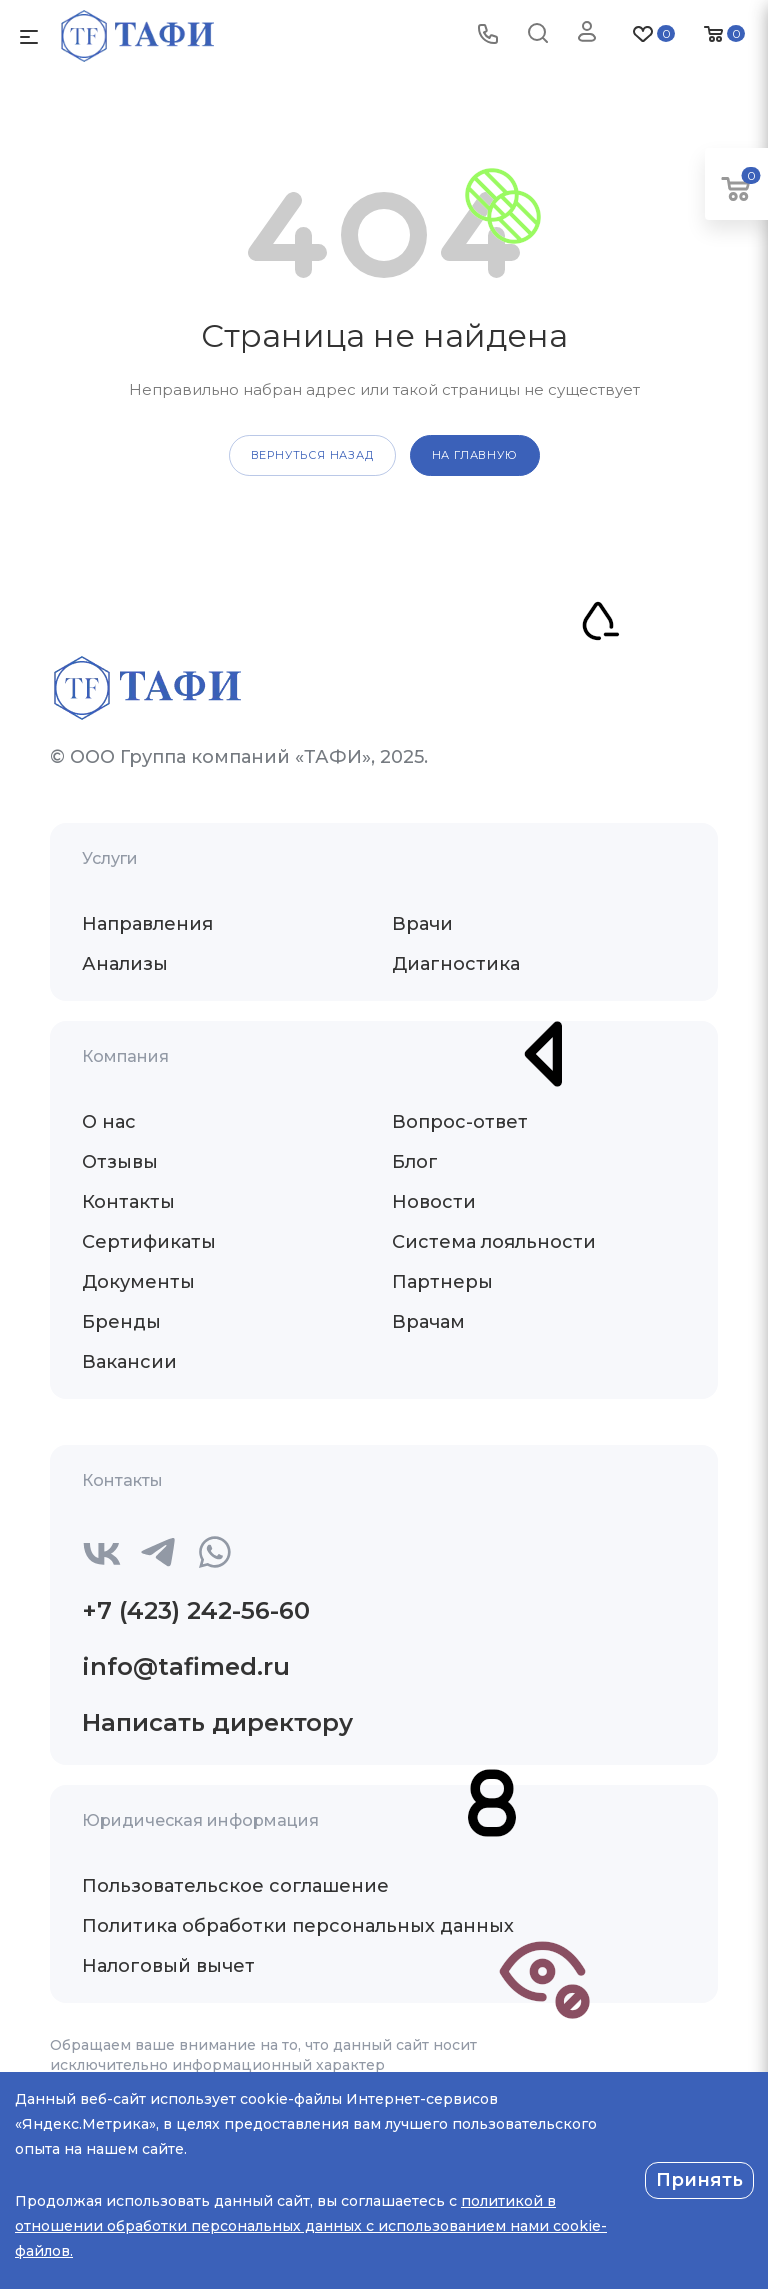 This screenshot has height=2289, width=768. Describe the element at coordinates (542, 1971) in the screenshot. I see `disable visibility or hide content` at that location.